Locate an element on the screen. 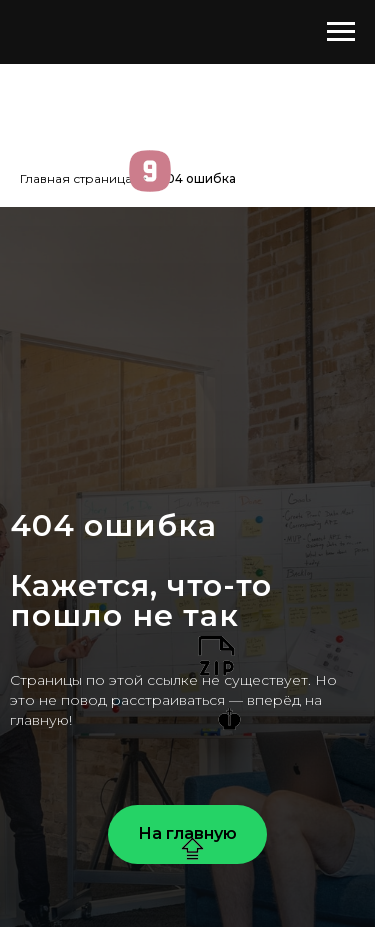  indicates premium or royal status is located at coordinates (229, 720).